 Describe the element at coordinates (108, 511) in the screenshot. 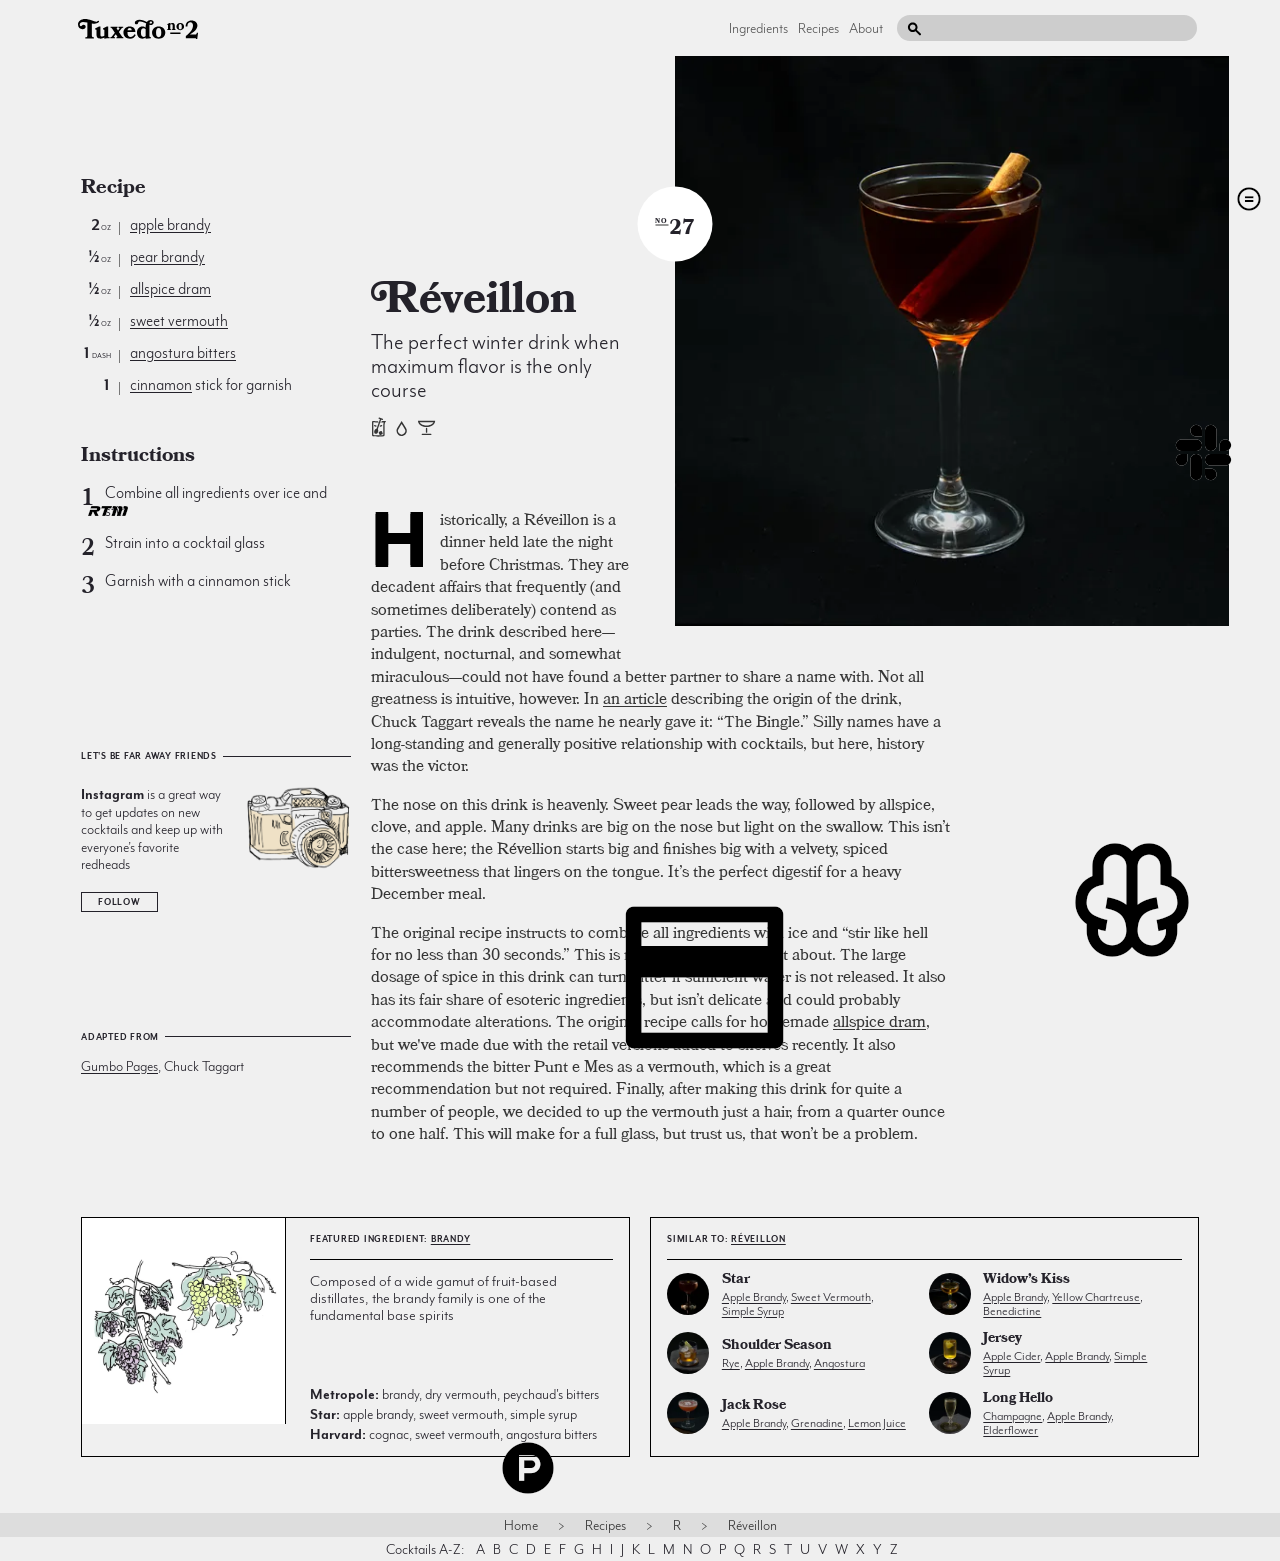

I see `RTM (Remember The Milk) app logo` at that location.